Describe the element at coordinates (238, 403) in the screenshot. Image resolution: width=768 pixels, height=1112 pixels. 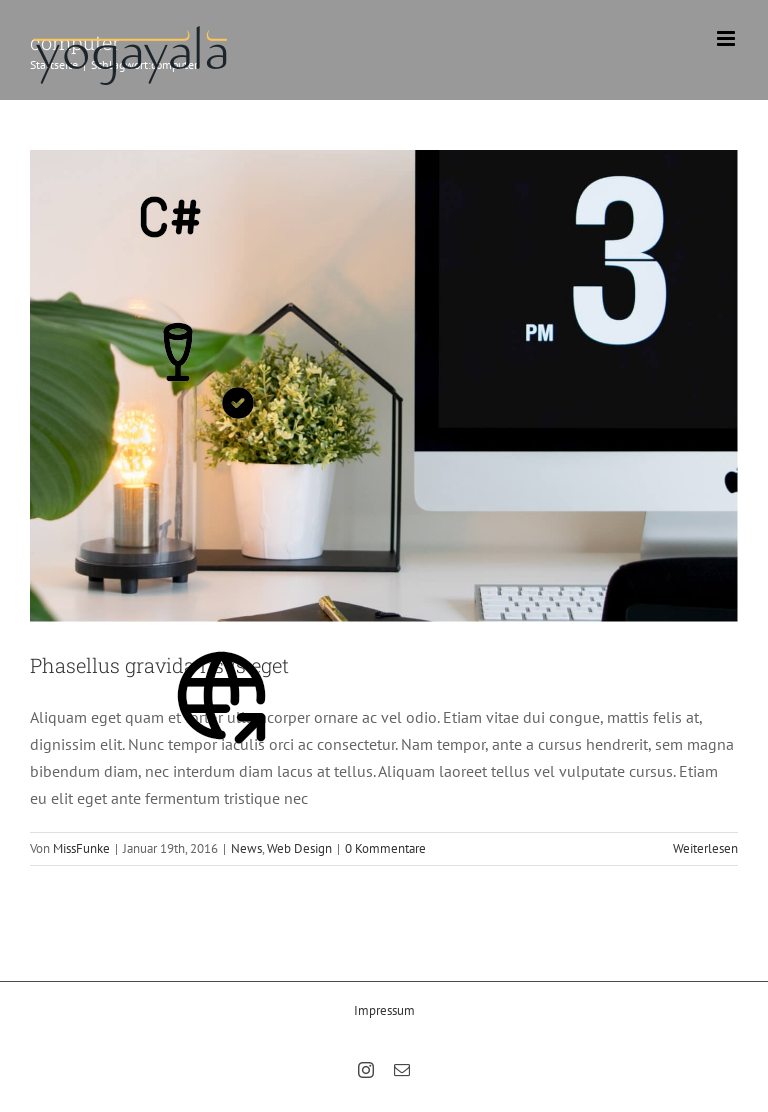
I see `indicates a completed or successful action` at that location.